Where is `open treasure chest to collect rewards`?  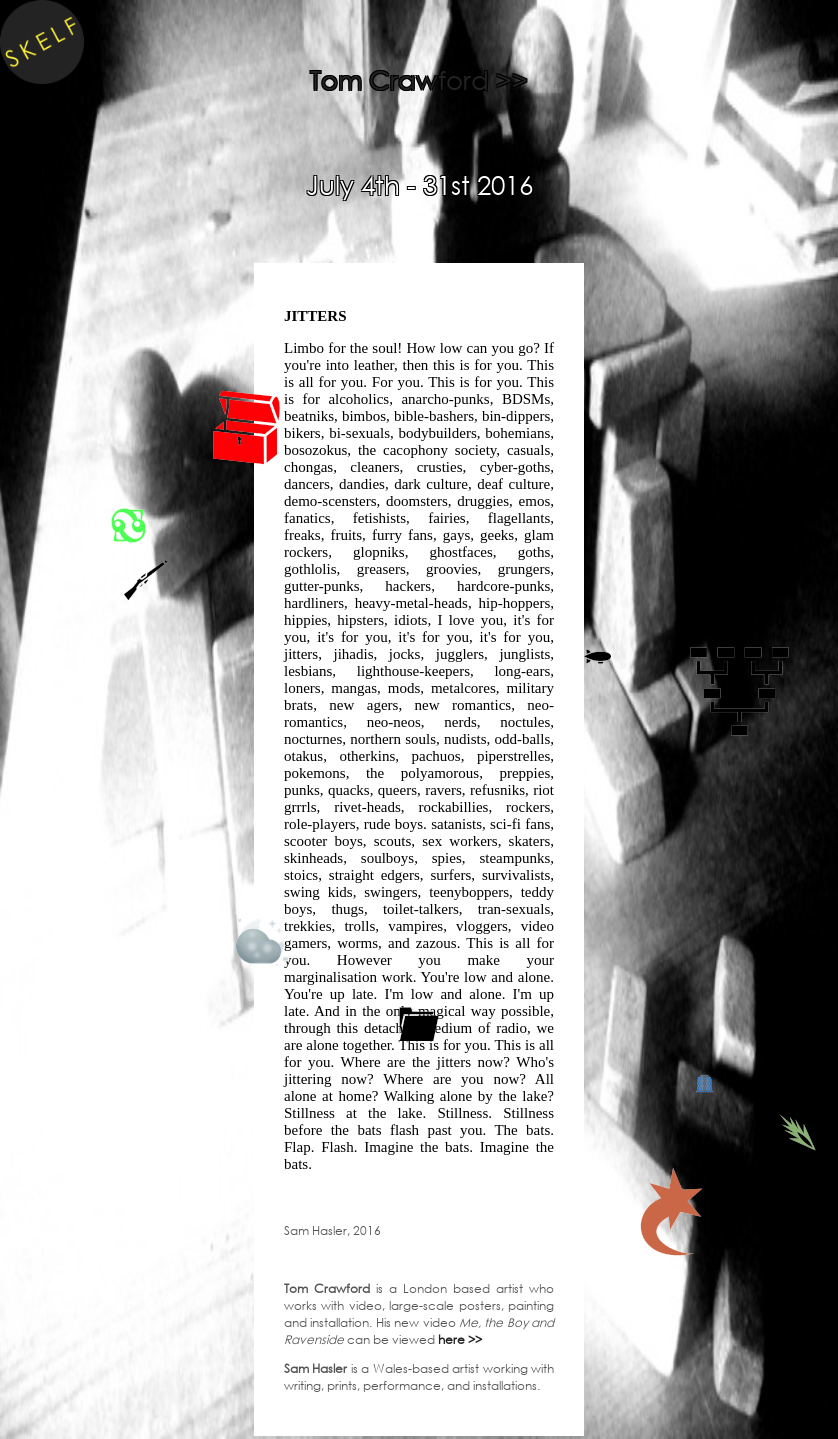
open treasure chest to collect rewards is located at coordinates (246, 427).